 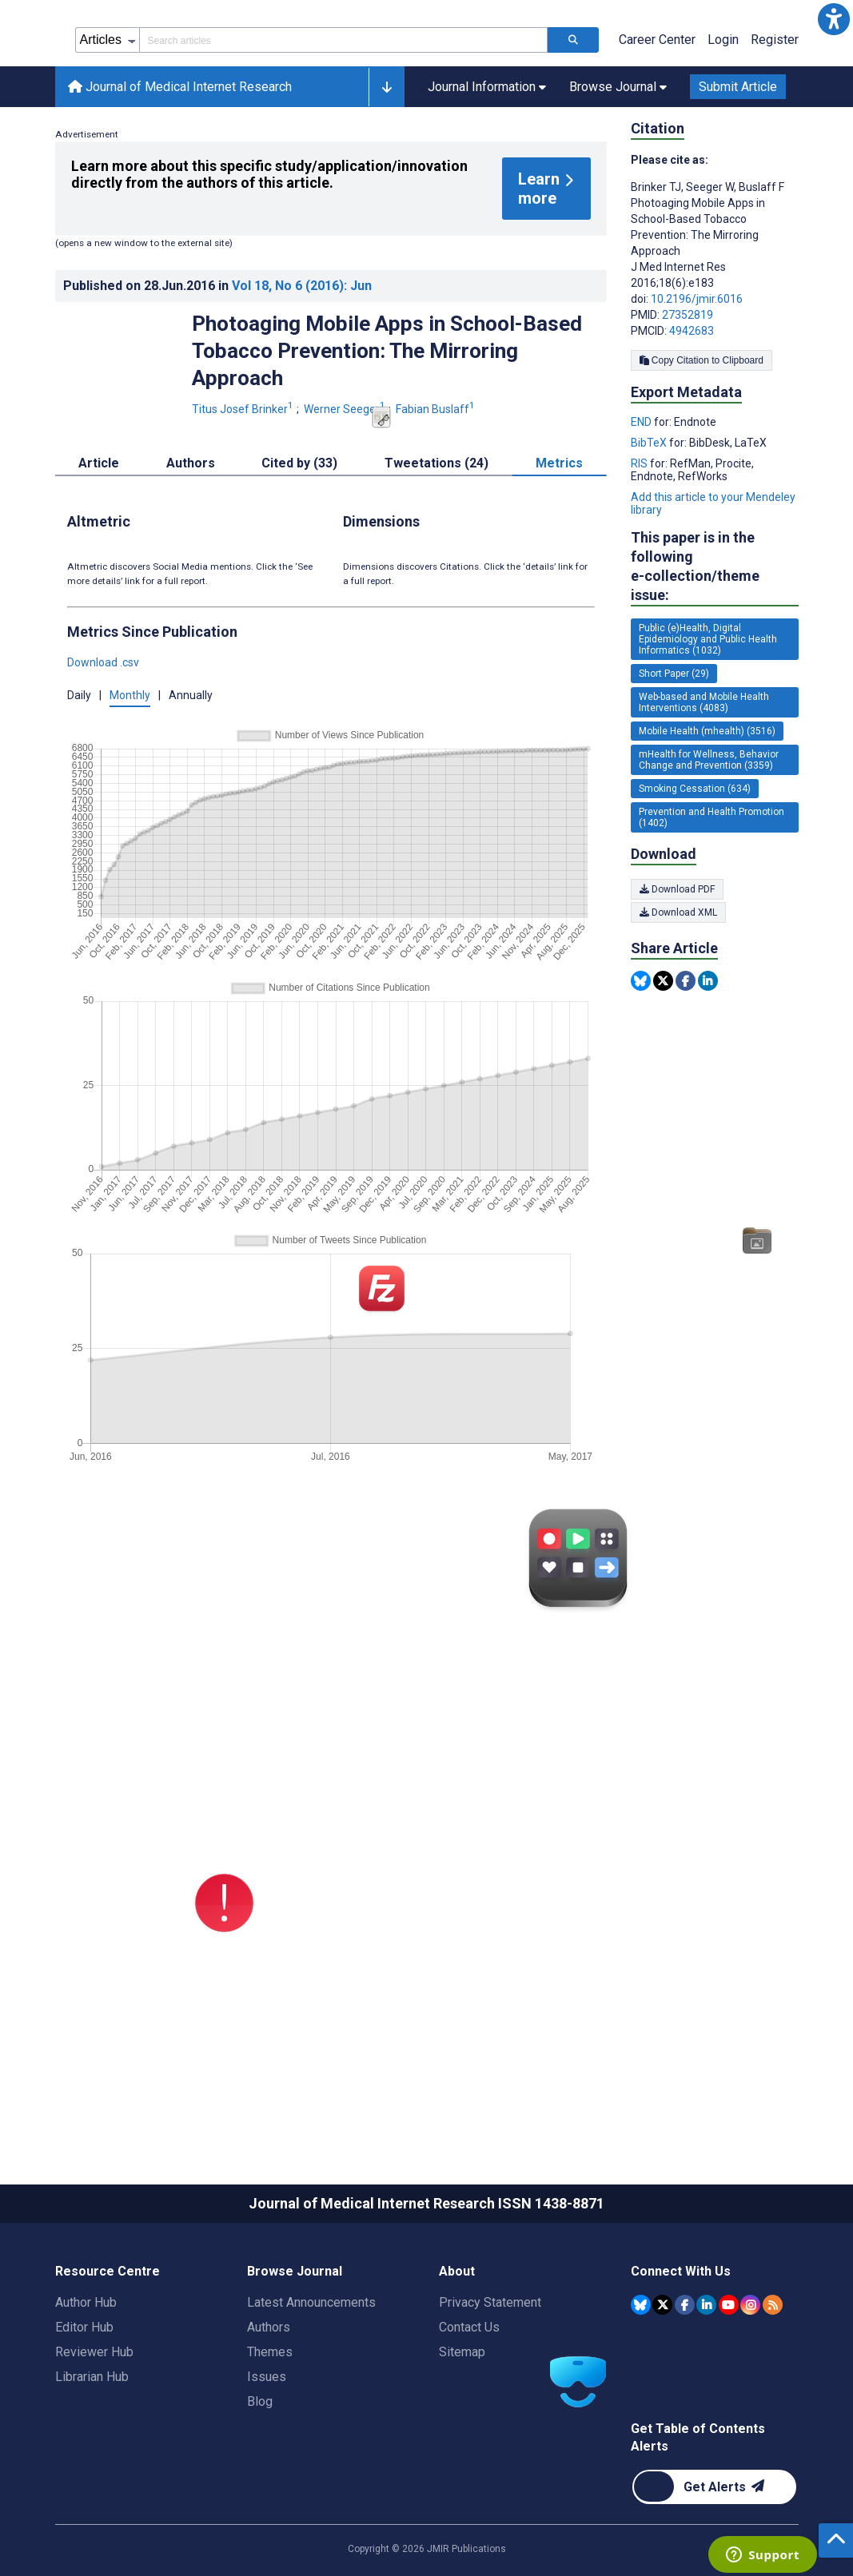 I want to click on open office or productivity applications, so click(x=381, y=417).